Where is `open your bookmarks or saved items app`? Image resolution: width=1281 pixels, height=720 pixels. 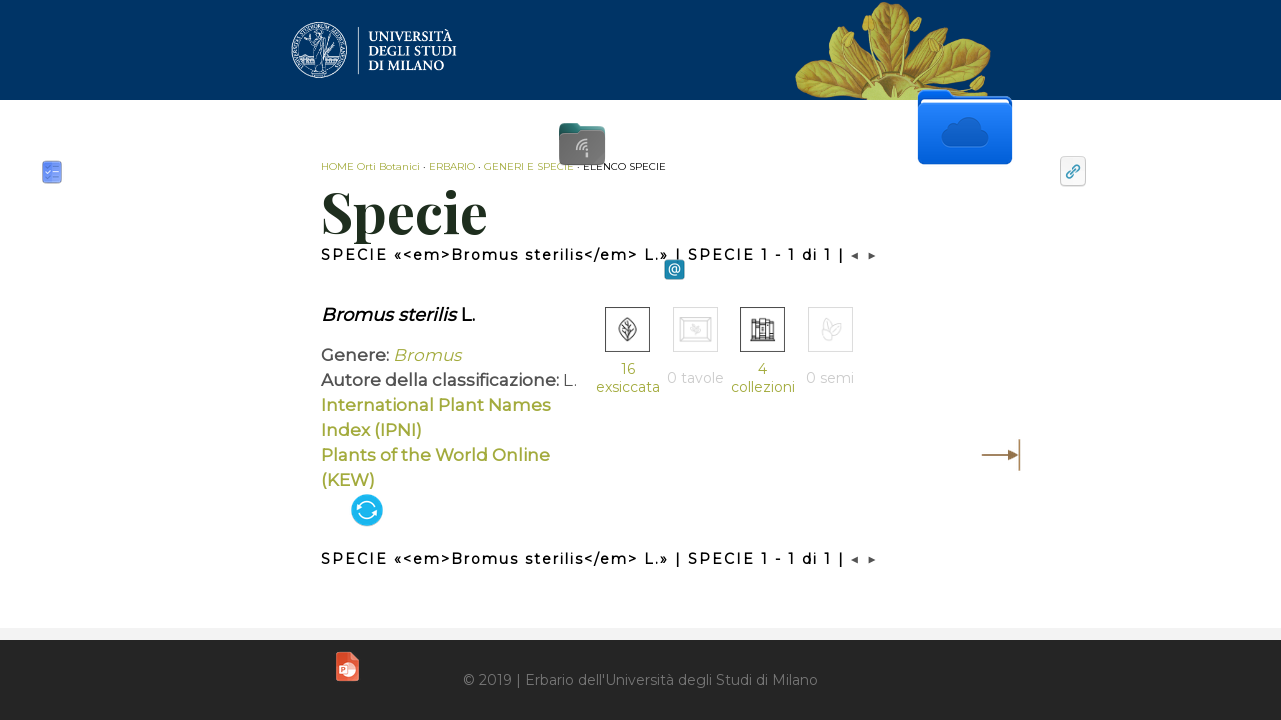 open your bookmarks or saved items app is located at coordinates (52, 172).